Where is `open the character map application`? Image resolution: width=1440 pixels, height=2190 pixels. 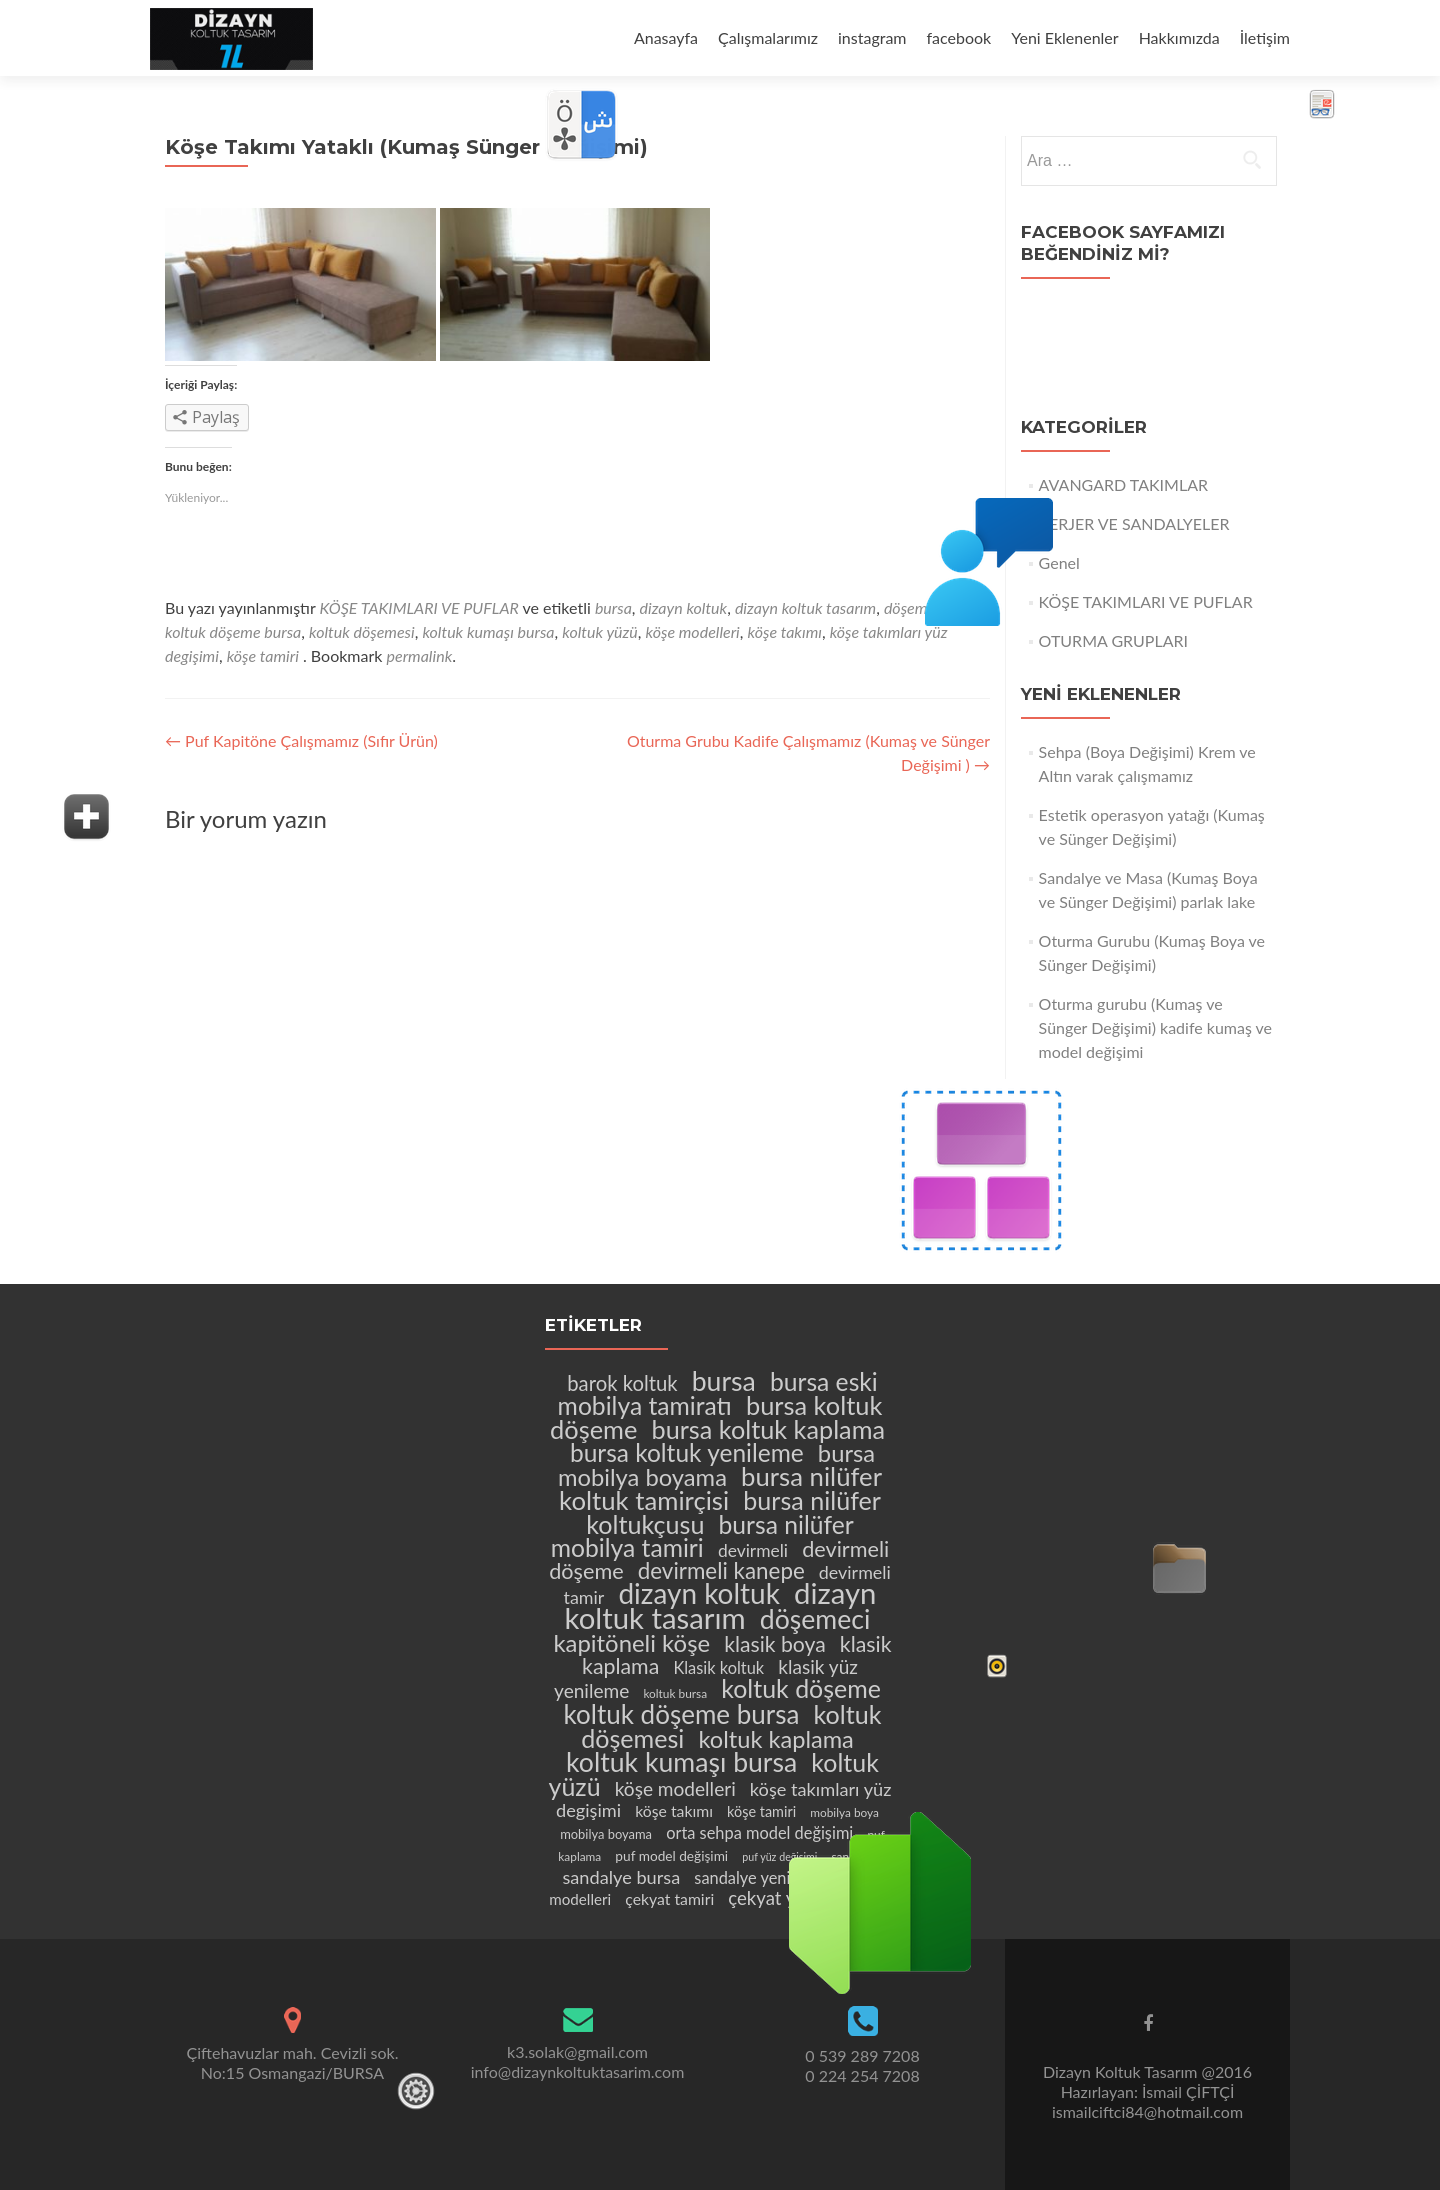
open the character map application is located at coordinates (581, 124).